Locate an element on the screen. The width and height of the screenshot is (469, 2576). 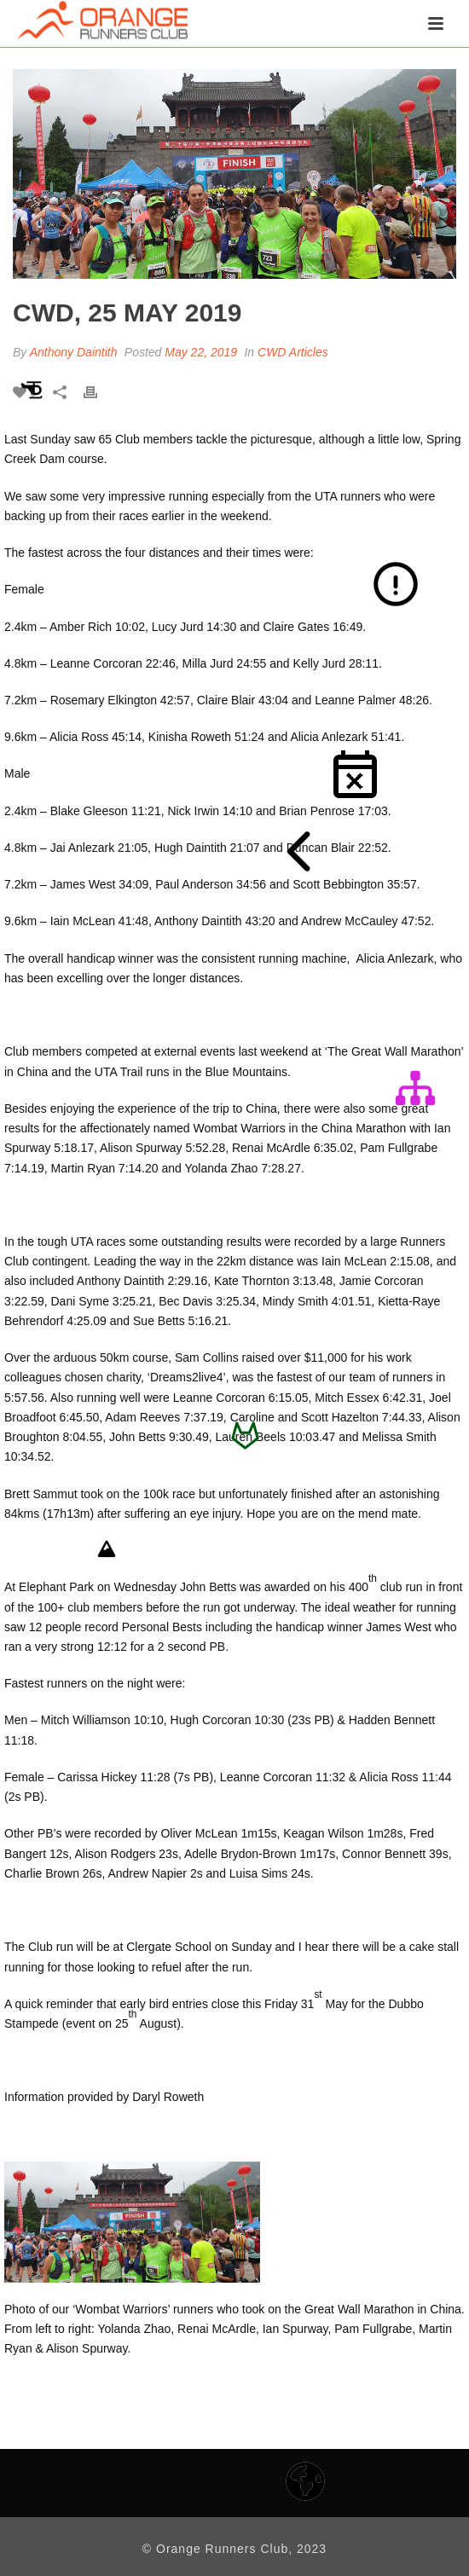
indicates a cancelled or unavailable event is located at coordinates (355, 776).